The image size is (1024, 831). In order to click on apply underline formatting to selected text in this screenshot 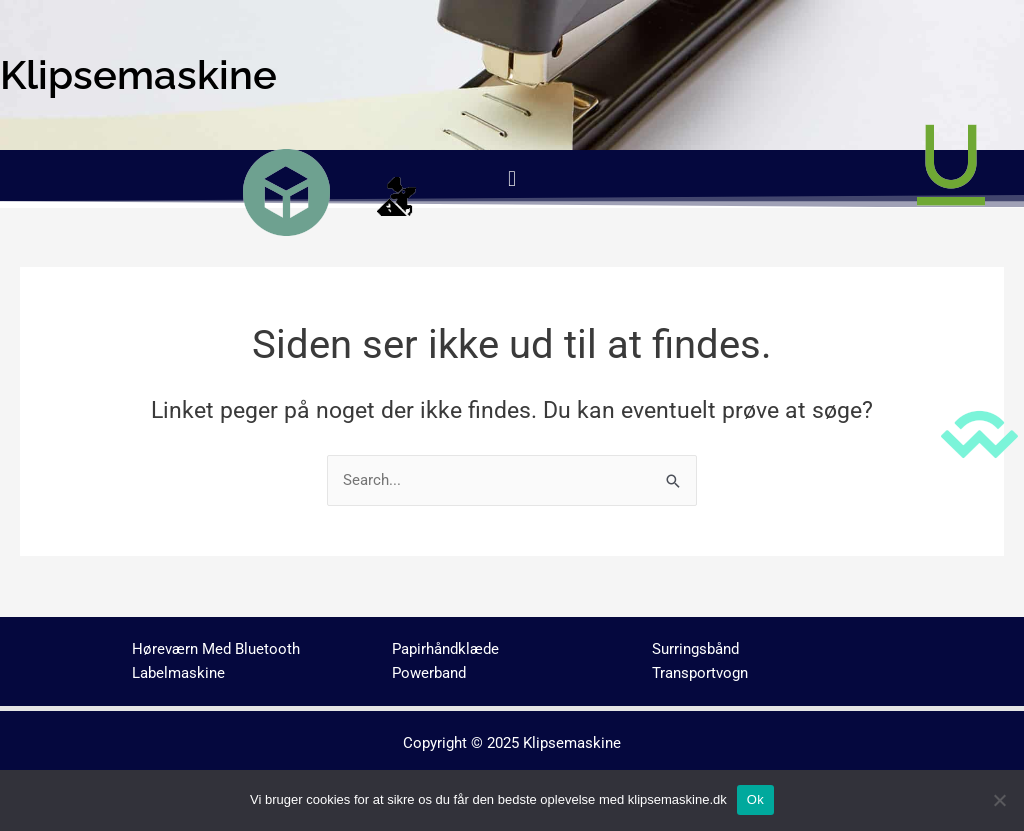, I will do `click(951, 163)`.